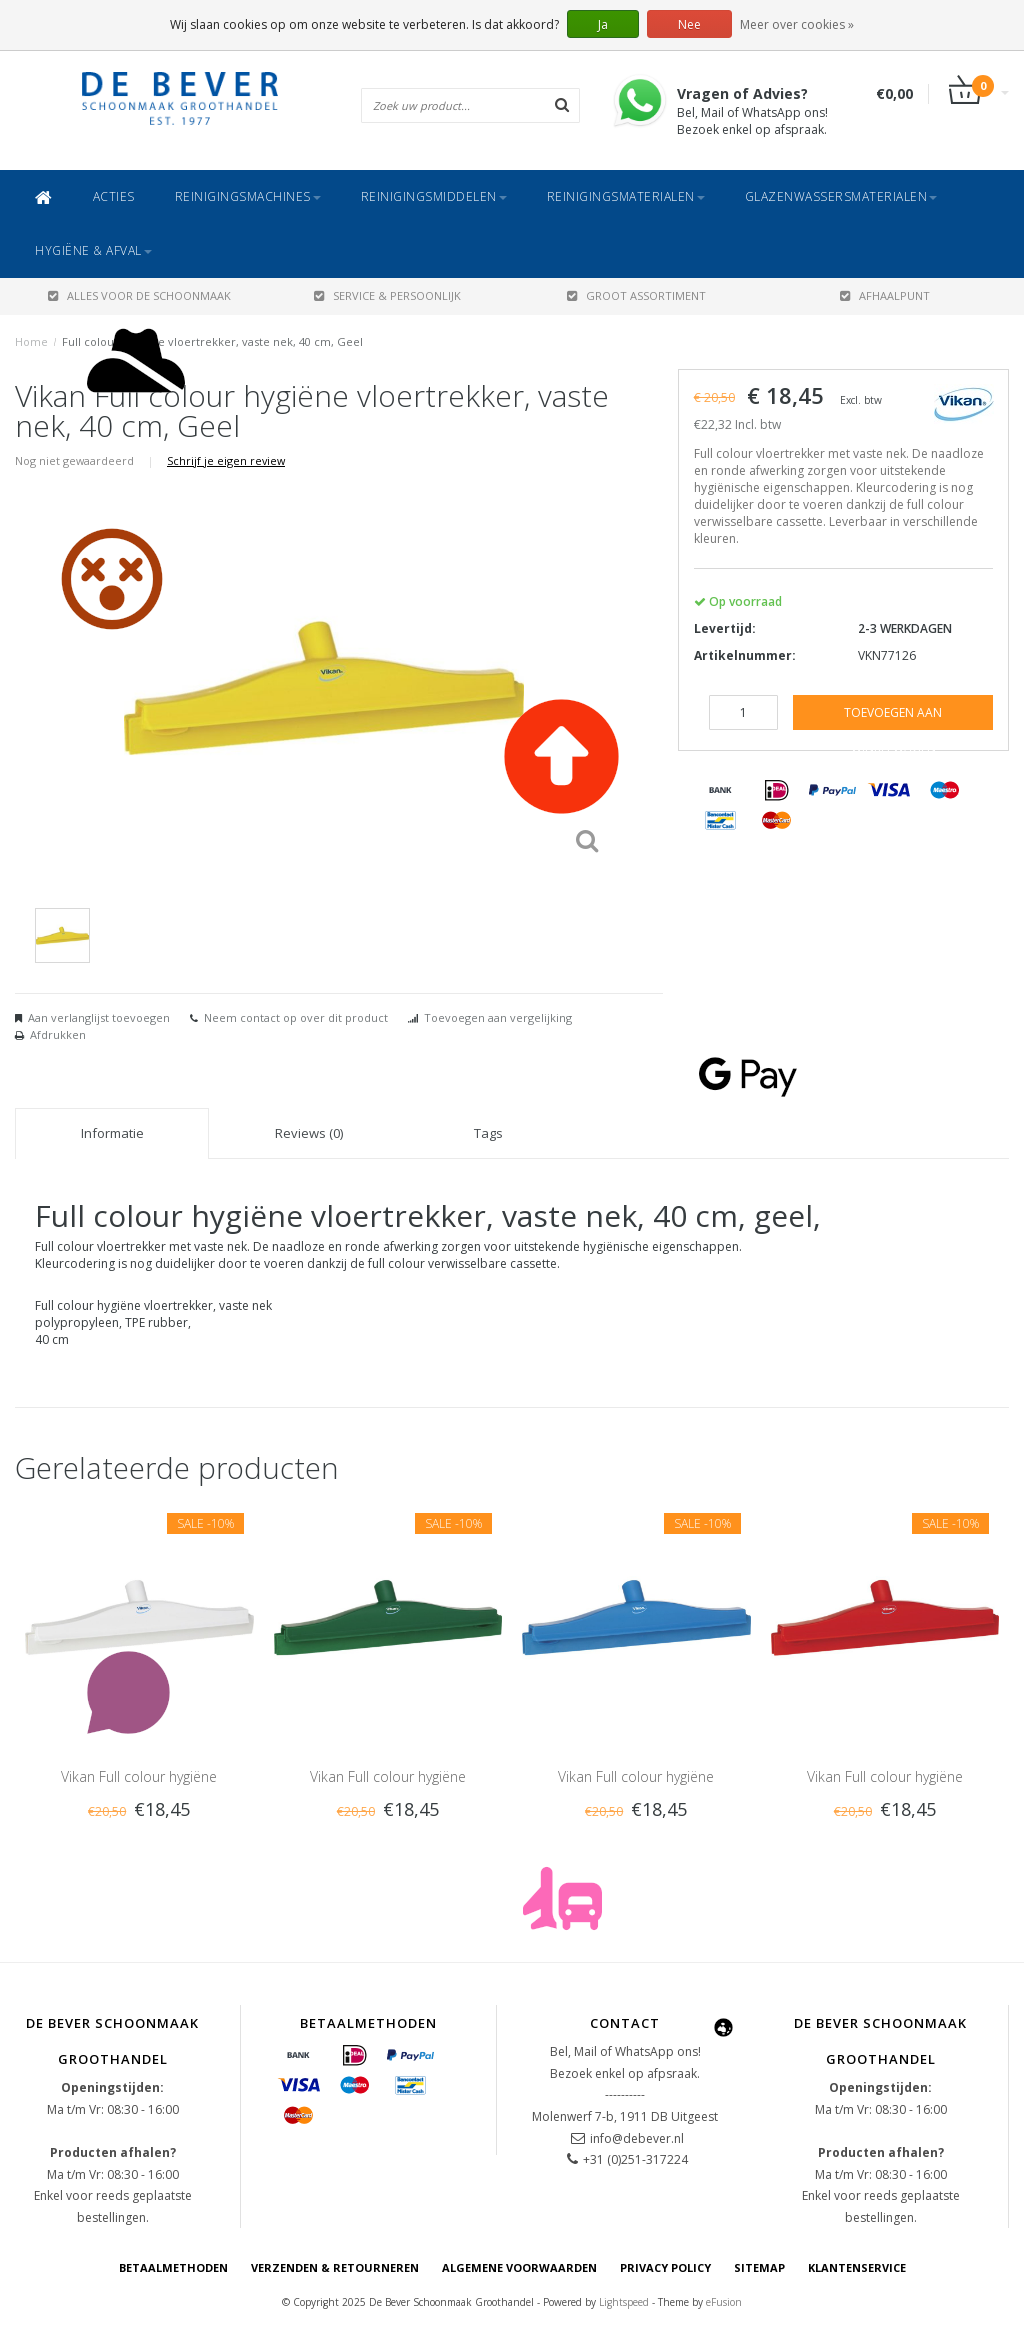 This screenshot has height=2329, width=1024. Describe the element at coordinates (136, 363) in the screenshot. I see `select western or cowboy theme` at that location.